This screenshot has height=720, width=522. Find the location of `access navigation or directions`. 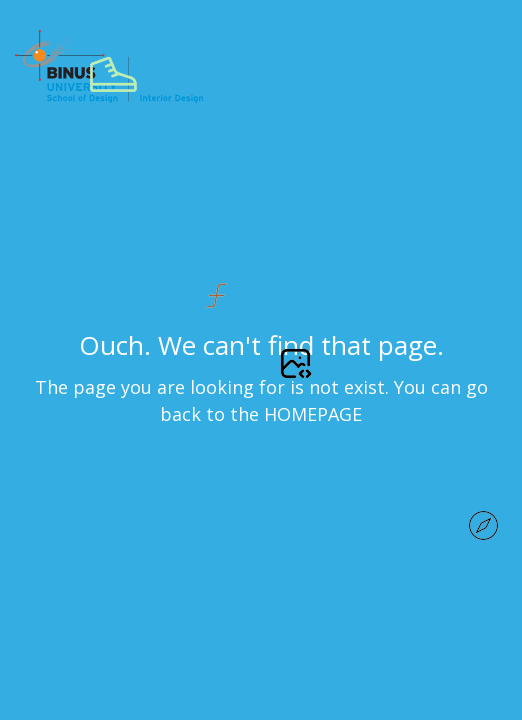

access navigation or directions is located at coordinates (483, 525).